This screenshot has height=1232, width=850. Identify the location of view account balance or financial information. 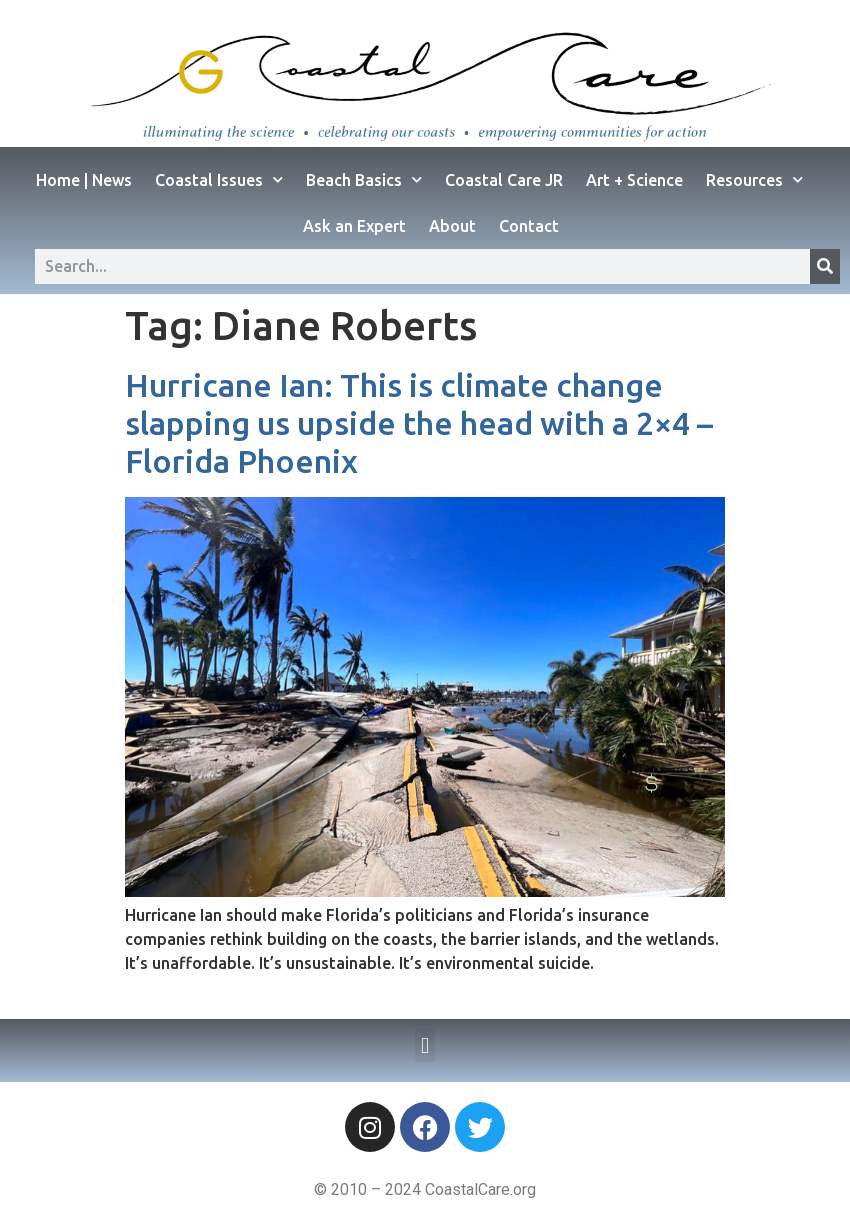
(651, 783).